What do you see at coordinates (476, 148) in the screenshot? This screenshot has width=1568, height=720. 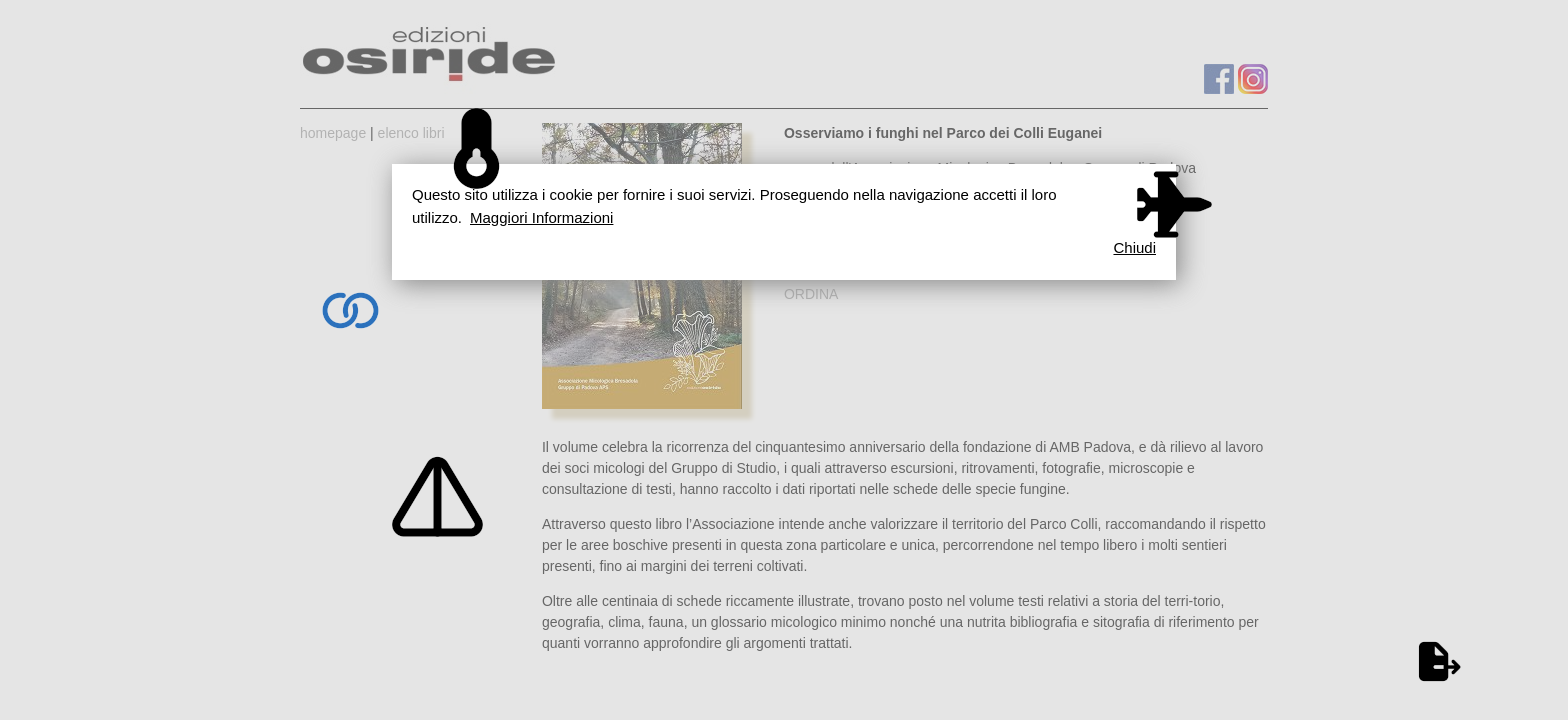 I see `indicates low temperature reading` at bounding box center [476, 148].